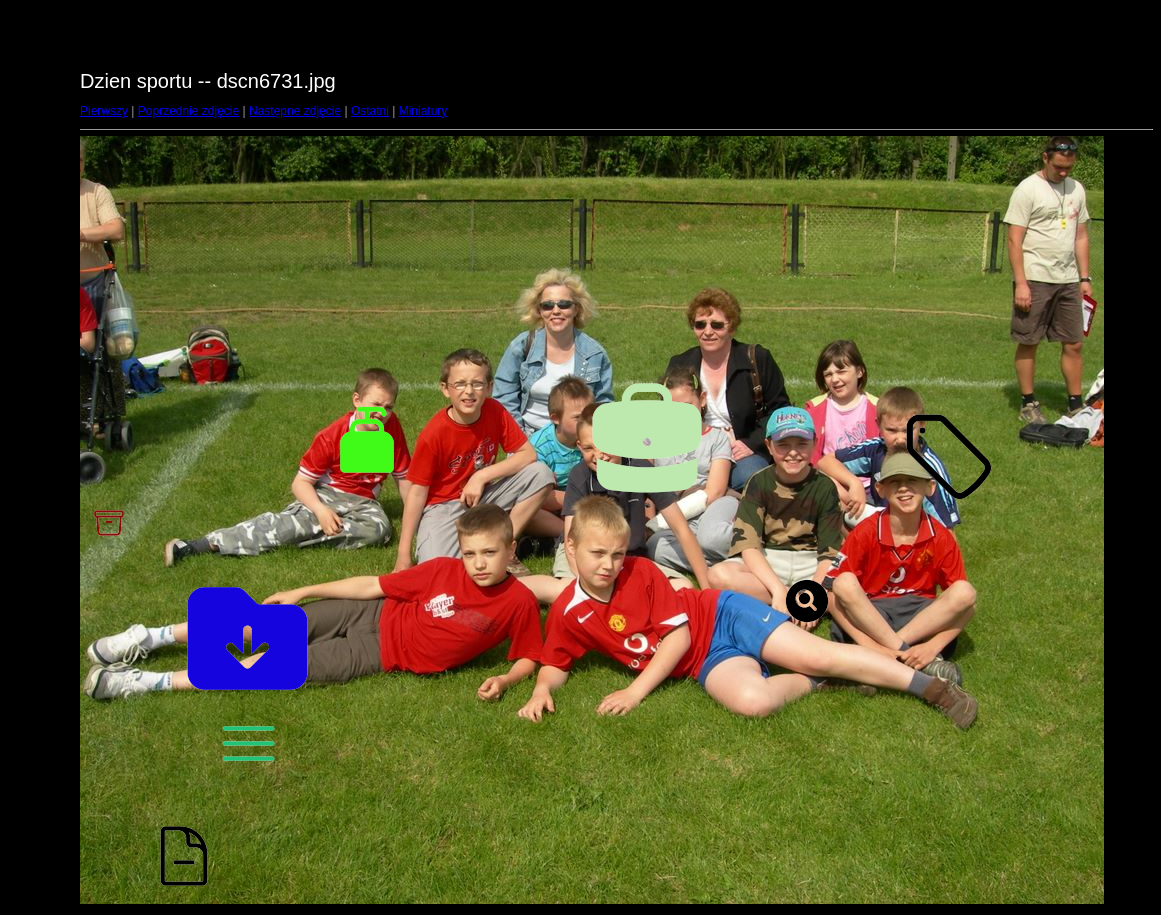 The image size is (1161, 915). What do you see at coordinates (184, 856) in the screenshot?
I see `remove content from a document` at bounding box center [184, 856].